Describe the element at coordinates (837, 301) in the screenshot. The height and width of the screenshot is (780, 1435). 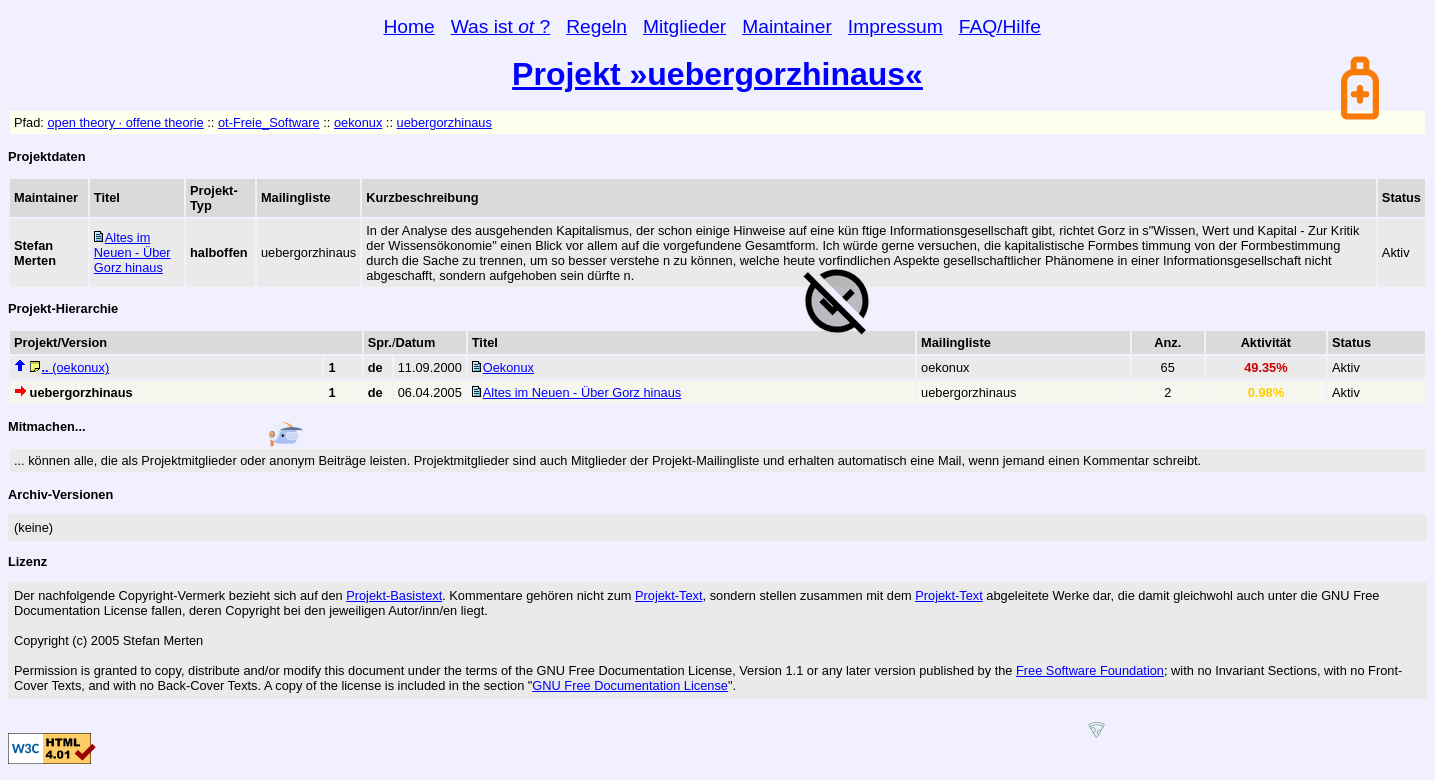
I see `indicates content has been unpublished` at that location.